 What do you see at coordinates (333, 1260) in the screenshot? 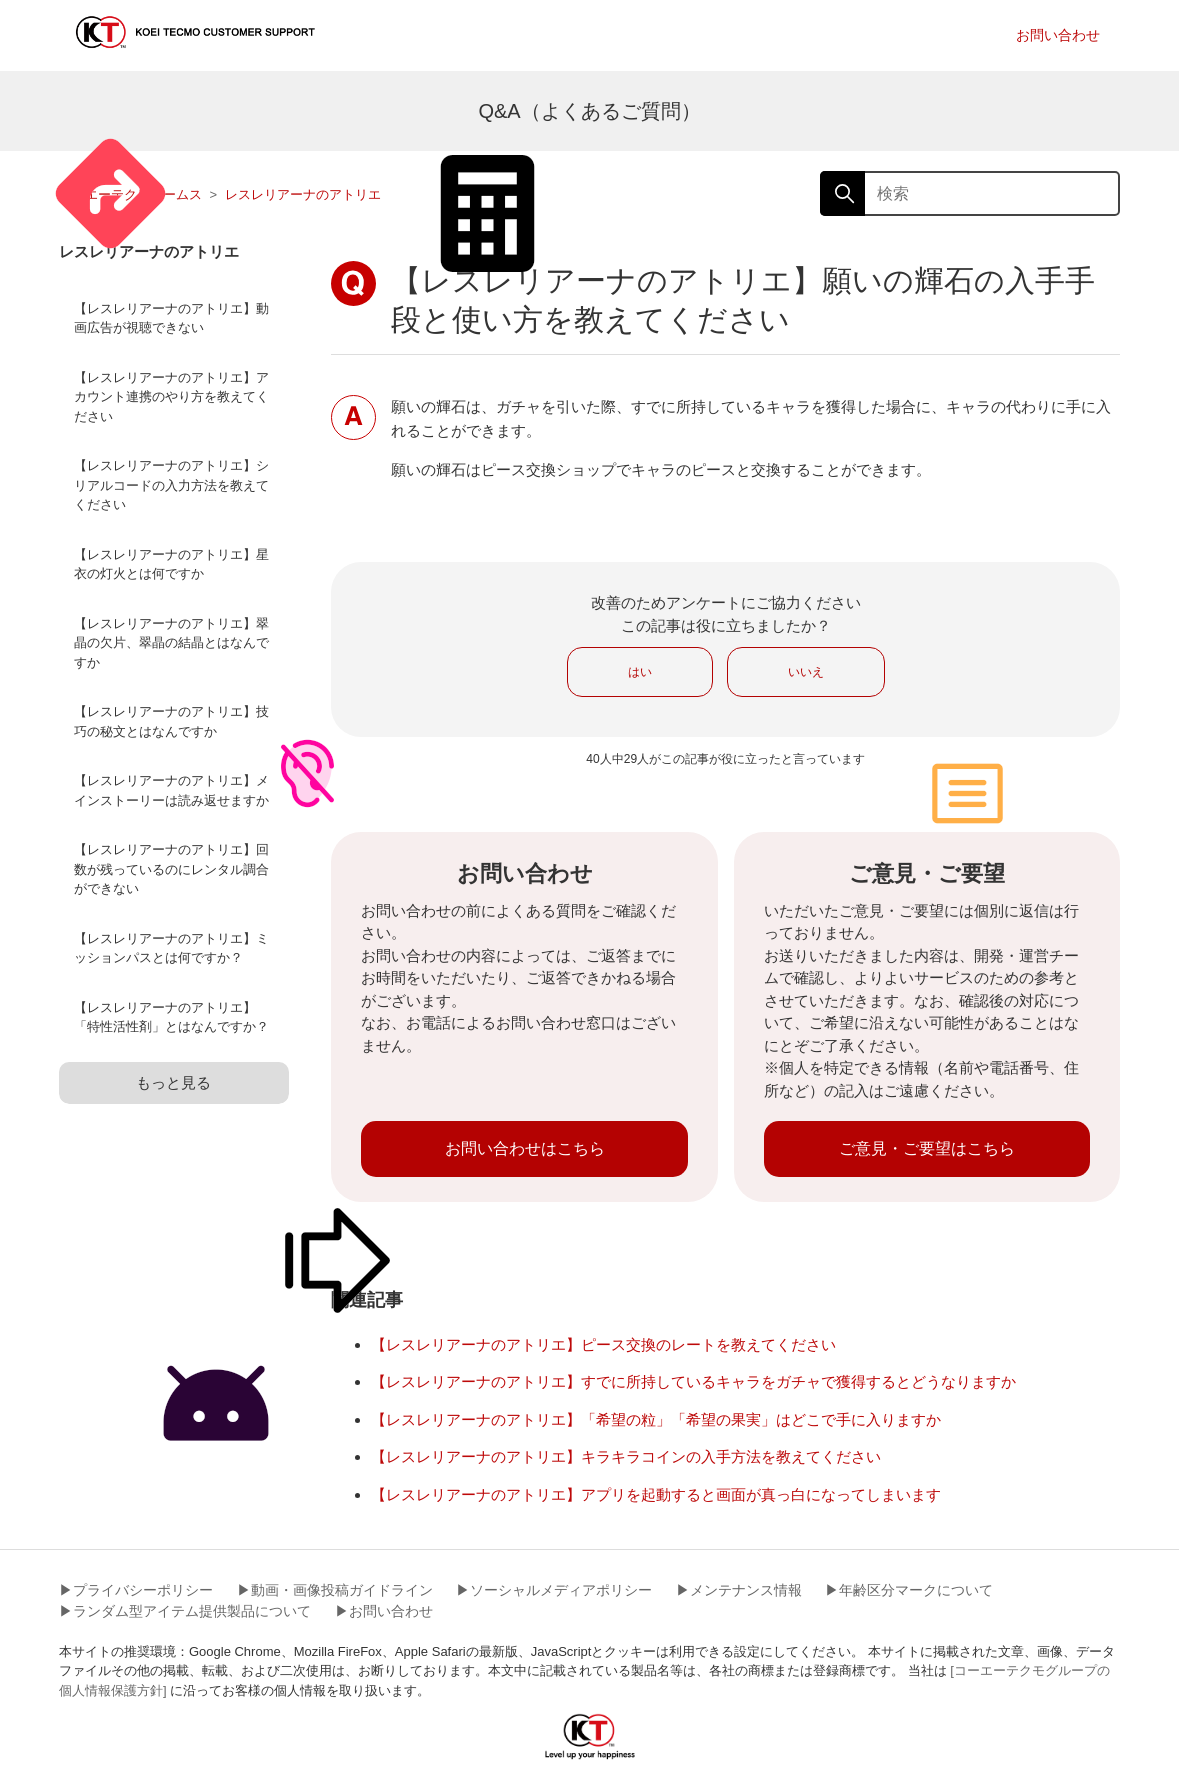
I see `go to next step or continue forward` at bounding box center [333, 1260].